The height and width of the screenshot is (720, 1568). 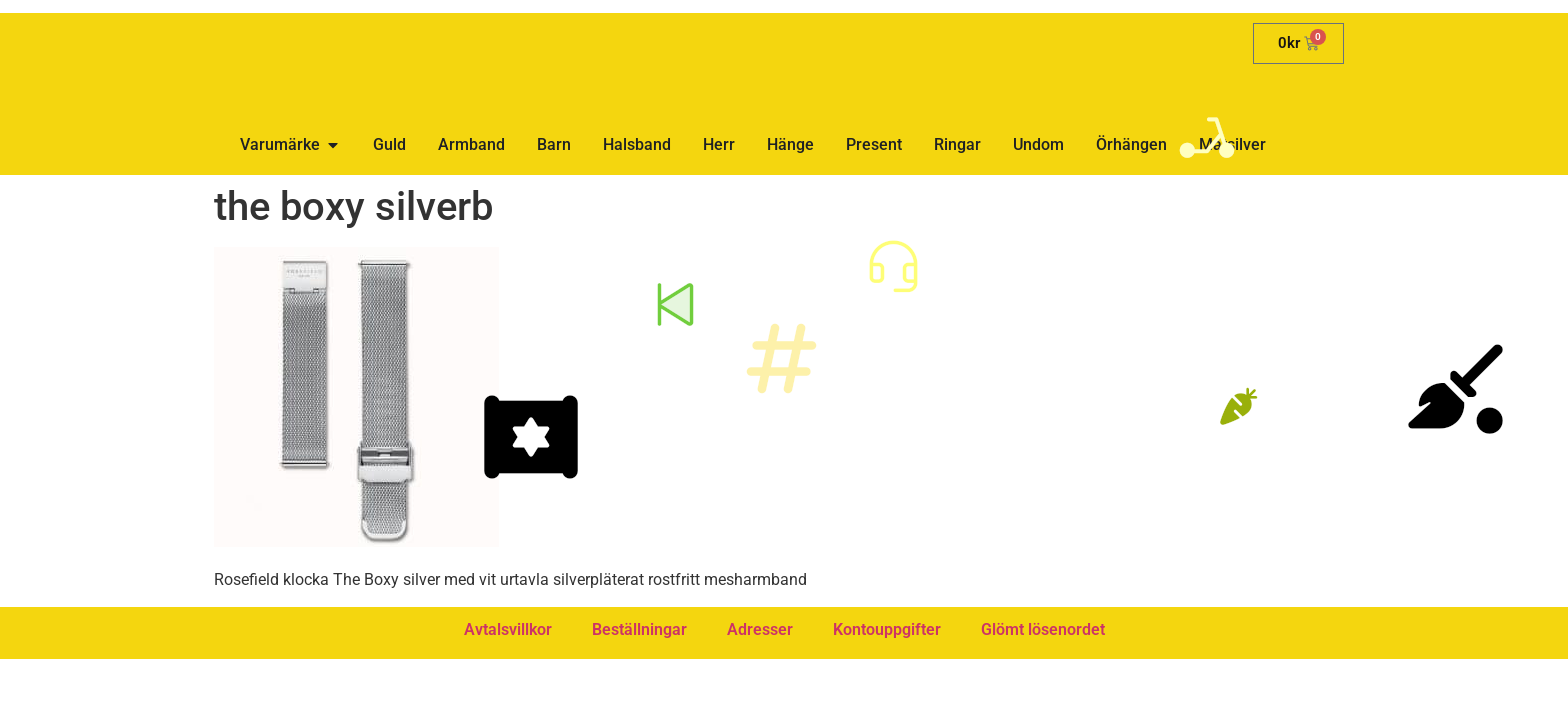 I want to click on select scooter as transportation mode, so click(x=1207, y=140).